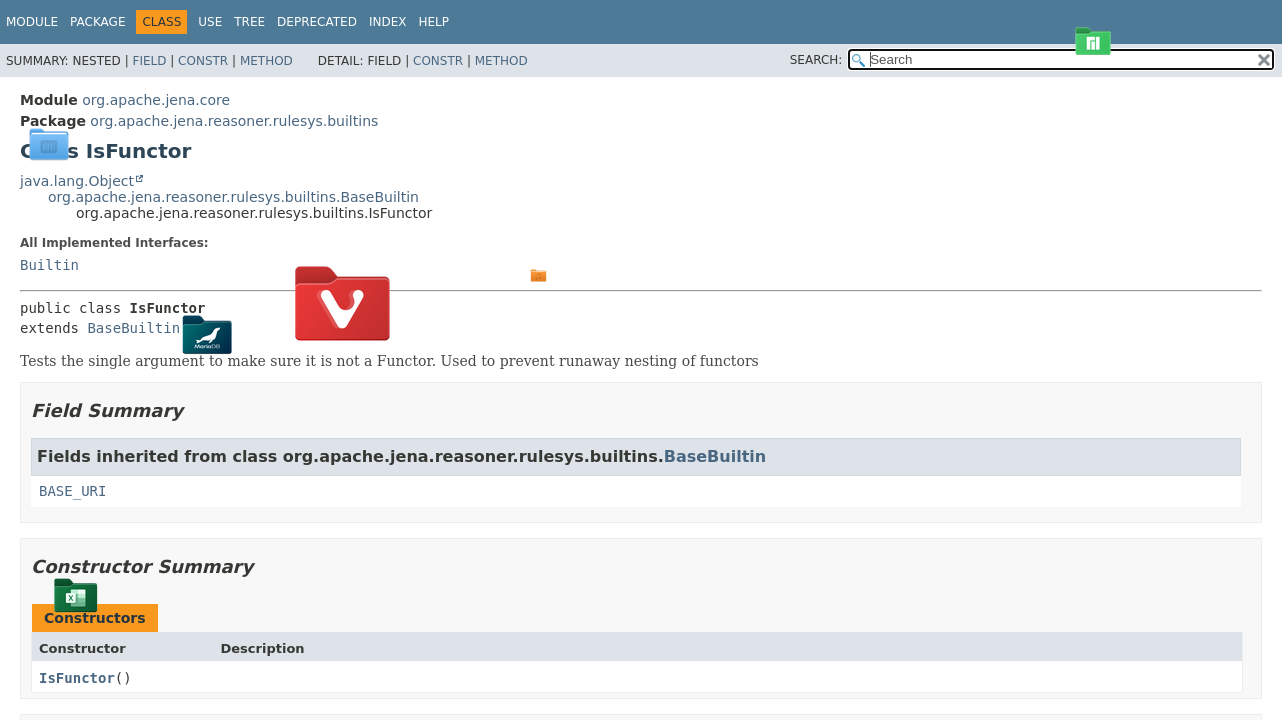 The image size is (1282, 720). Describe the element at coordinates (207, 336) in the screenshot. I see `open MariaDB database files folder` at that location.